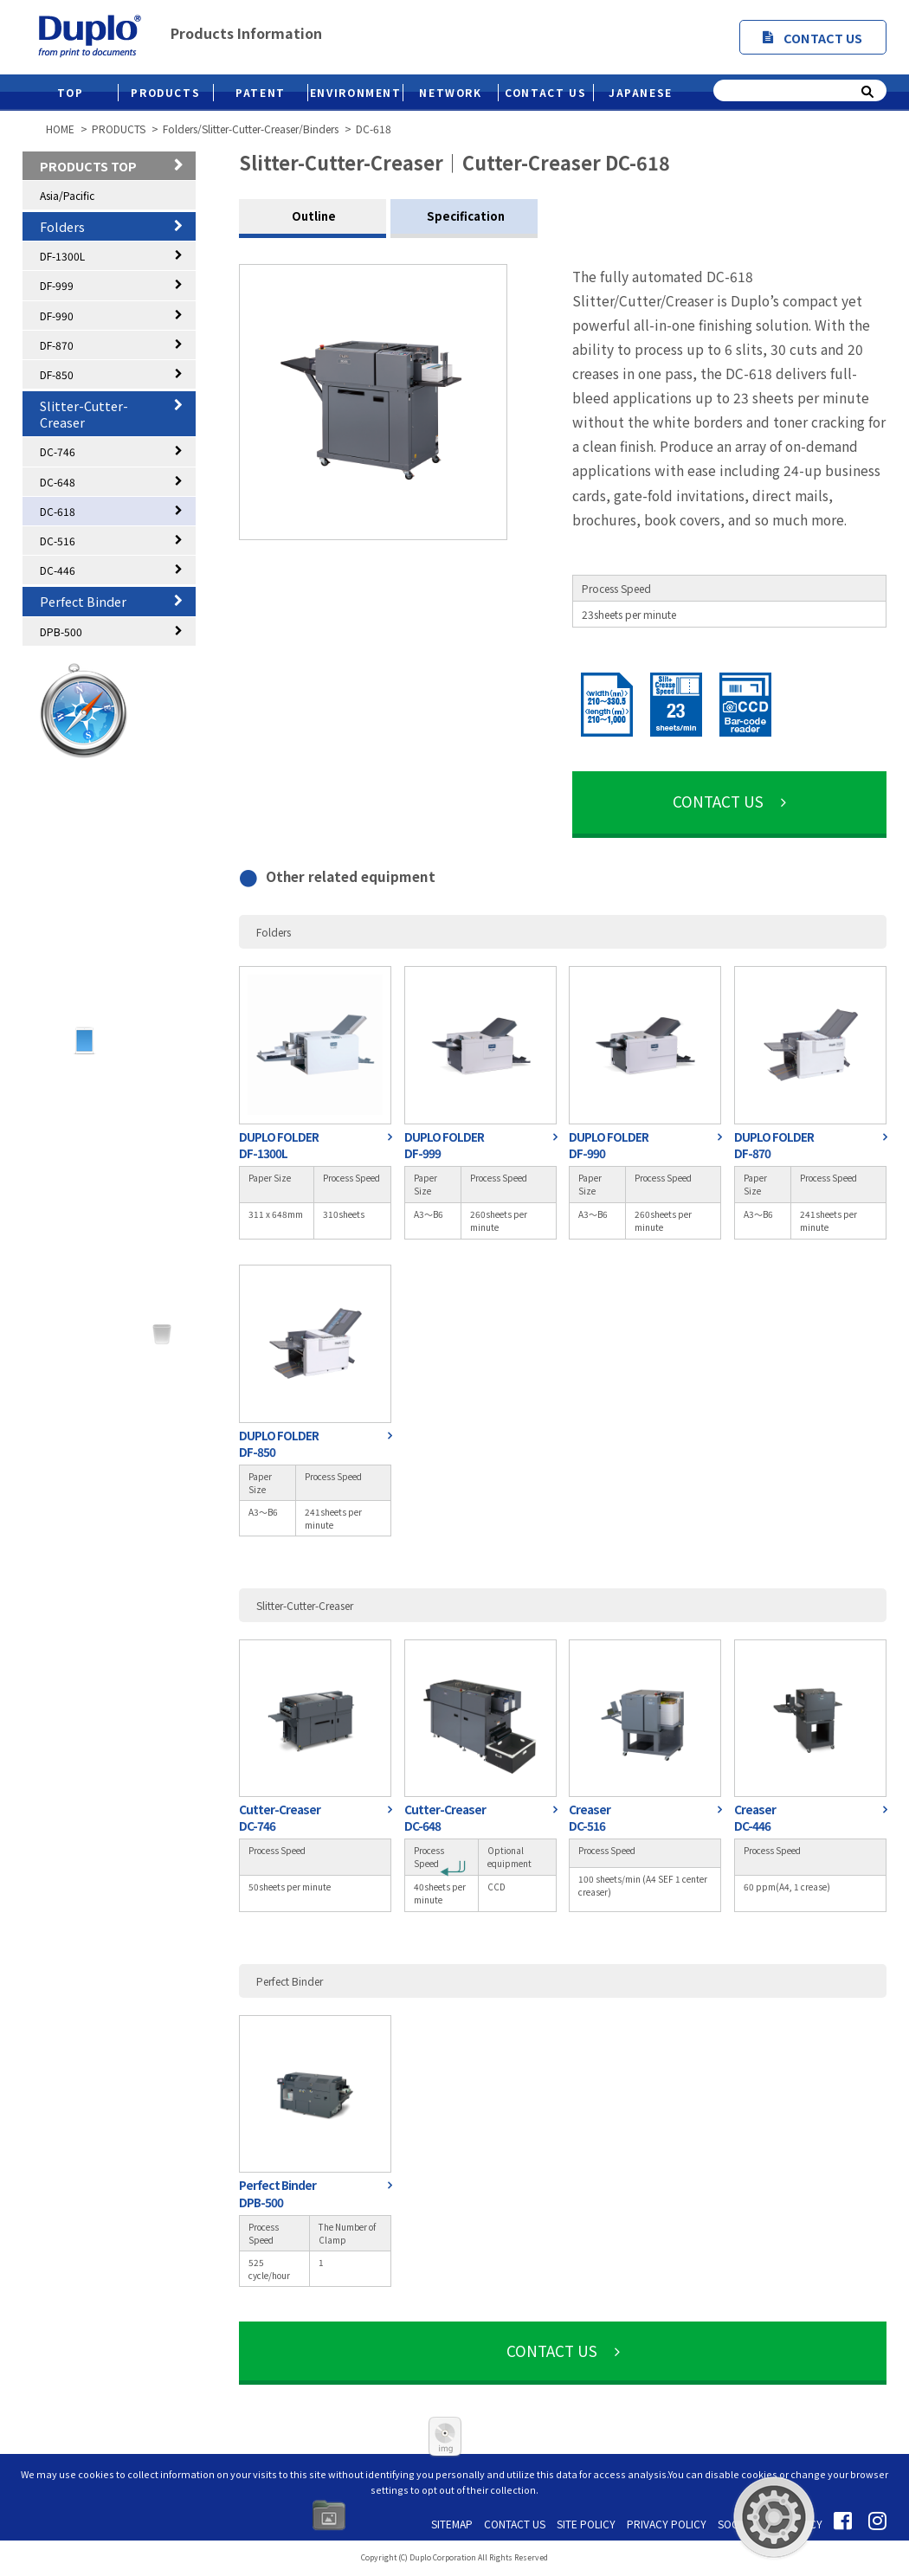 This screenshot has width=909, height=2576. Describe the element at coordinates (329, 2515) in the screenshot. I see `open your pictures folder` at that location.